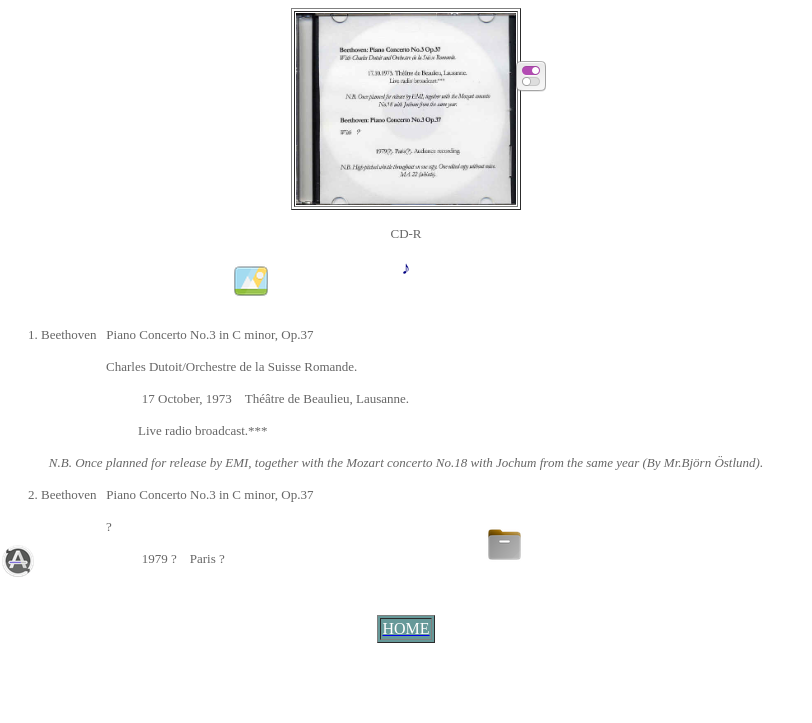 This screenshot has width=812, height=723. I want to click on open the file manager application, so click(504, 544).